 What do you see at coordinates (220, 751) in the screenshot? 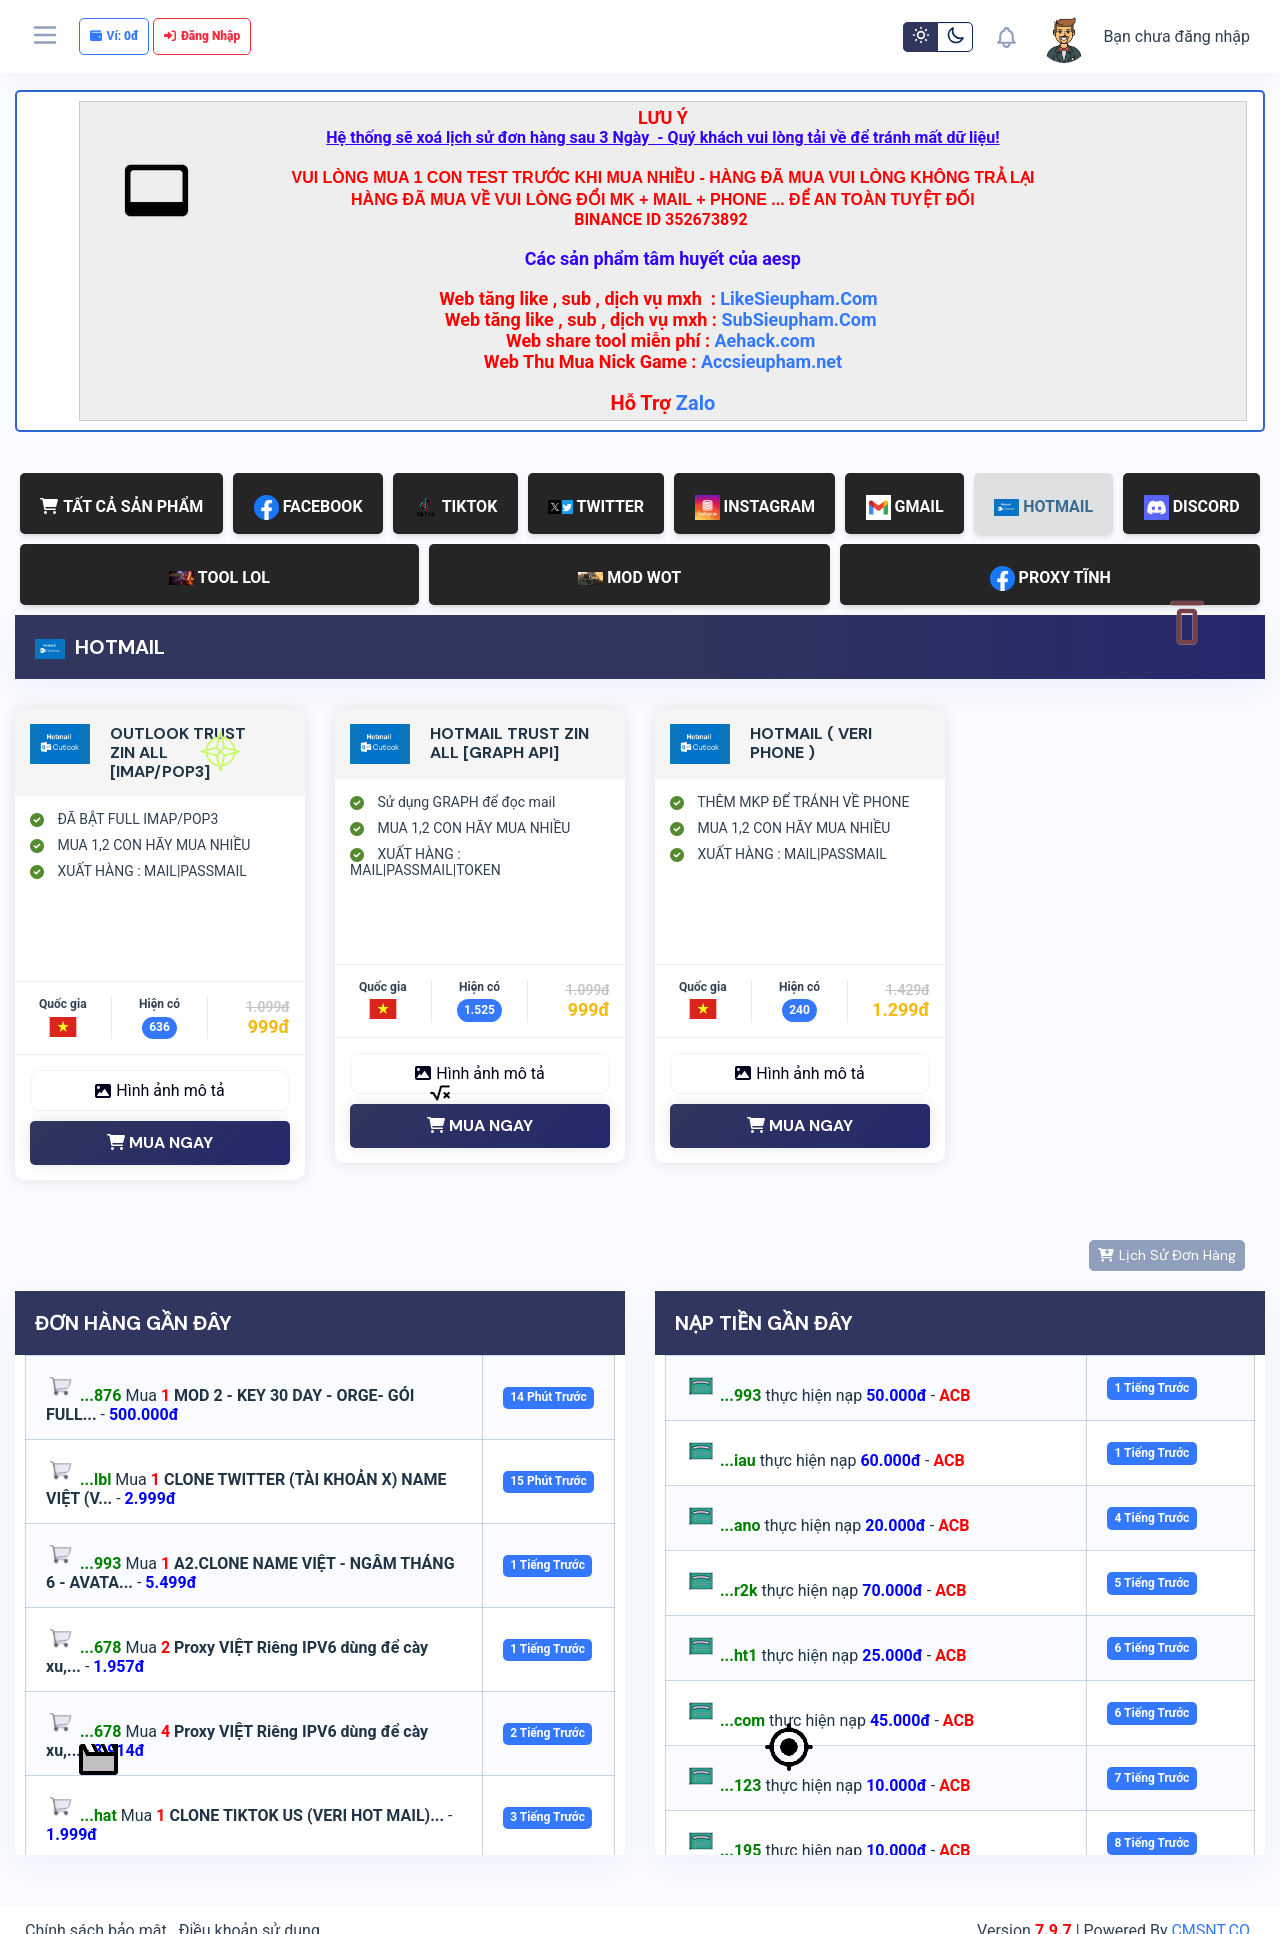
I see `access navigation or orientation tools` at bounding box center [220, 751].